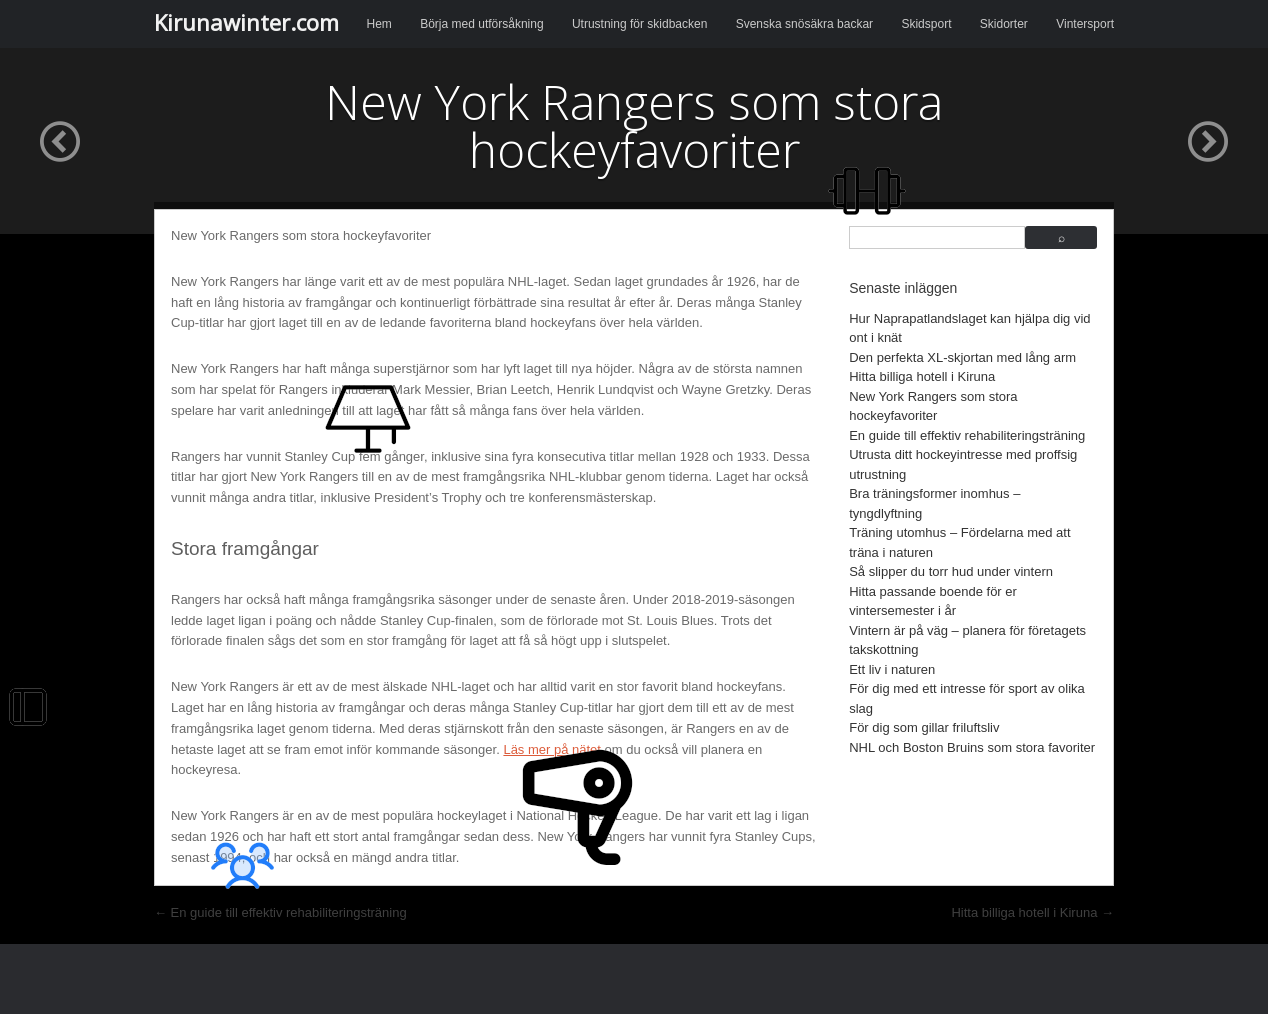 Image resolution: width=1268 pixels, height=1014 pixels. I want to click on toggle lamp or lighting control, so click(368, 419).